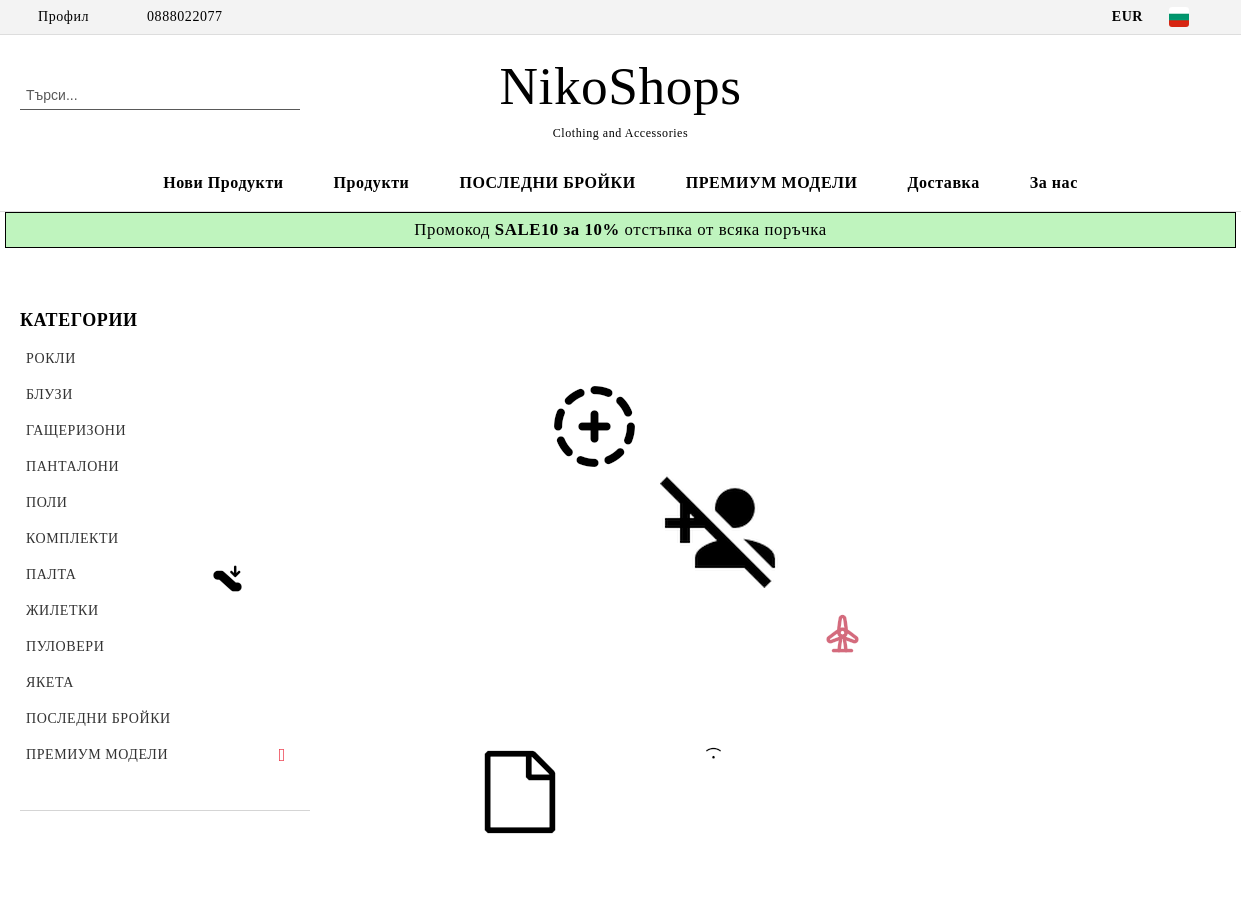 The height and width of the screenshot is (917, 1241). What do you see at coordinates (227, 578) in the screenshot?
I see `indicates escalator going down` at bounding box center [227, 578].